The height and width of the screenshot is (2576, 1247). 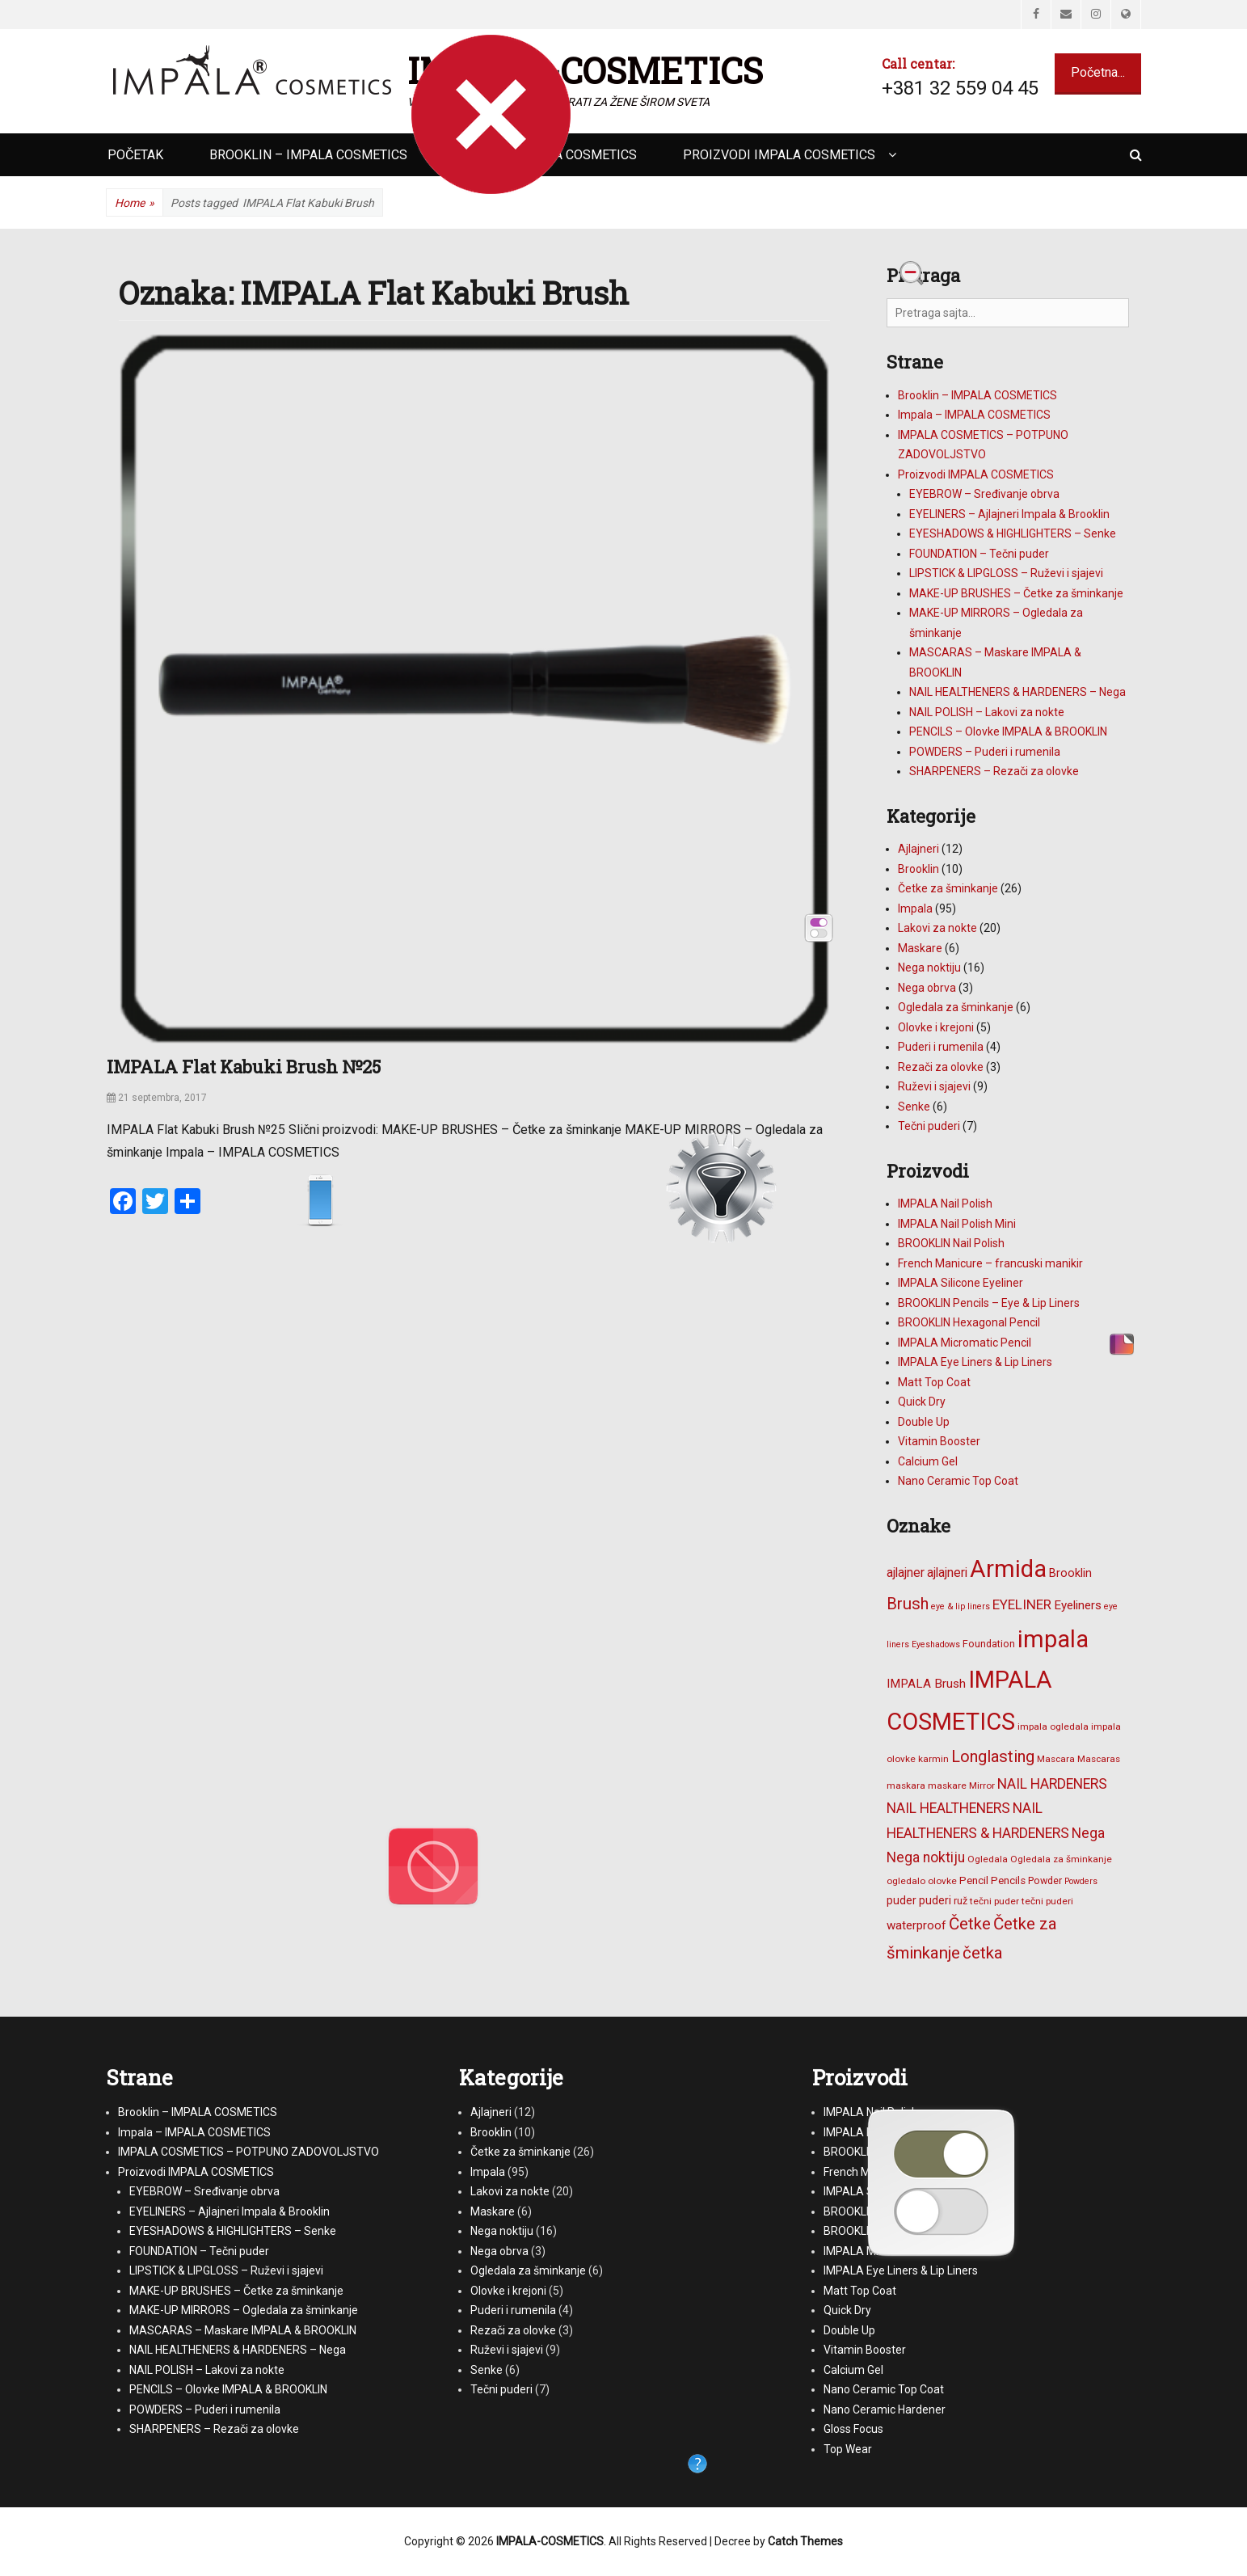 What do you see at coordinates (320, 1200) in the screenshot?
I see `view connected iPhone device` at bounding box center [320, 1200].